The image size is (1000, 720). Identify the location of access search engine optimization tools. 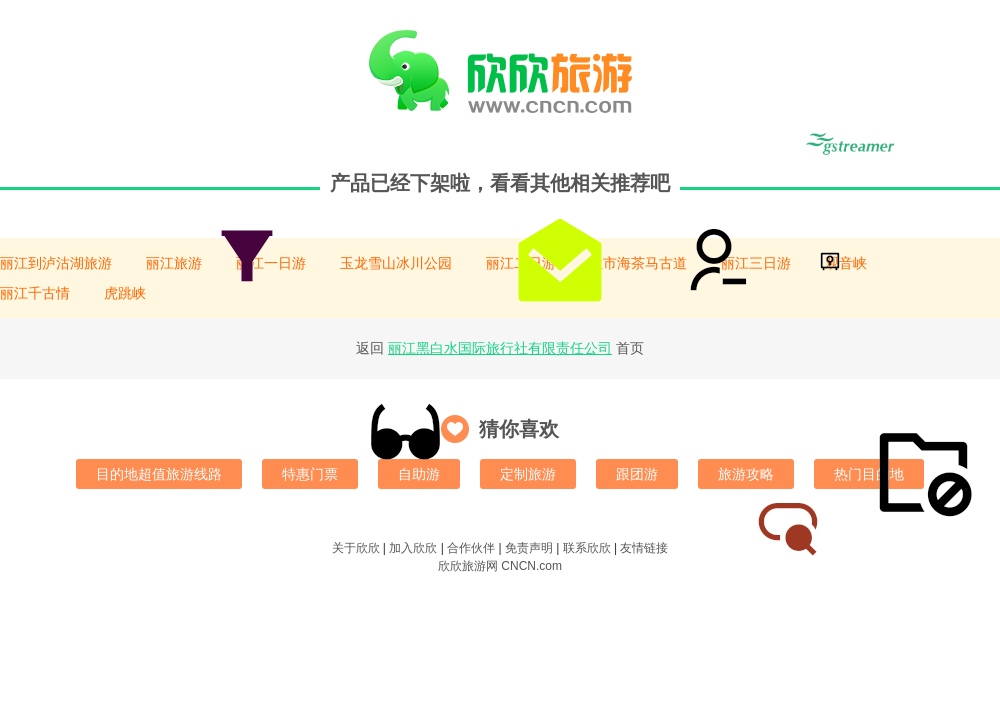
(788, 527).